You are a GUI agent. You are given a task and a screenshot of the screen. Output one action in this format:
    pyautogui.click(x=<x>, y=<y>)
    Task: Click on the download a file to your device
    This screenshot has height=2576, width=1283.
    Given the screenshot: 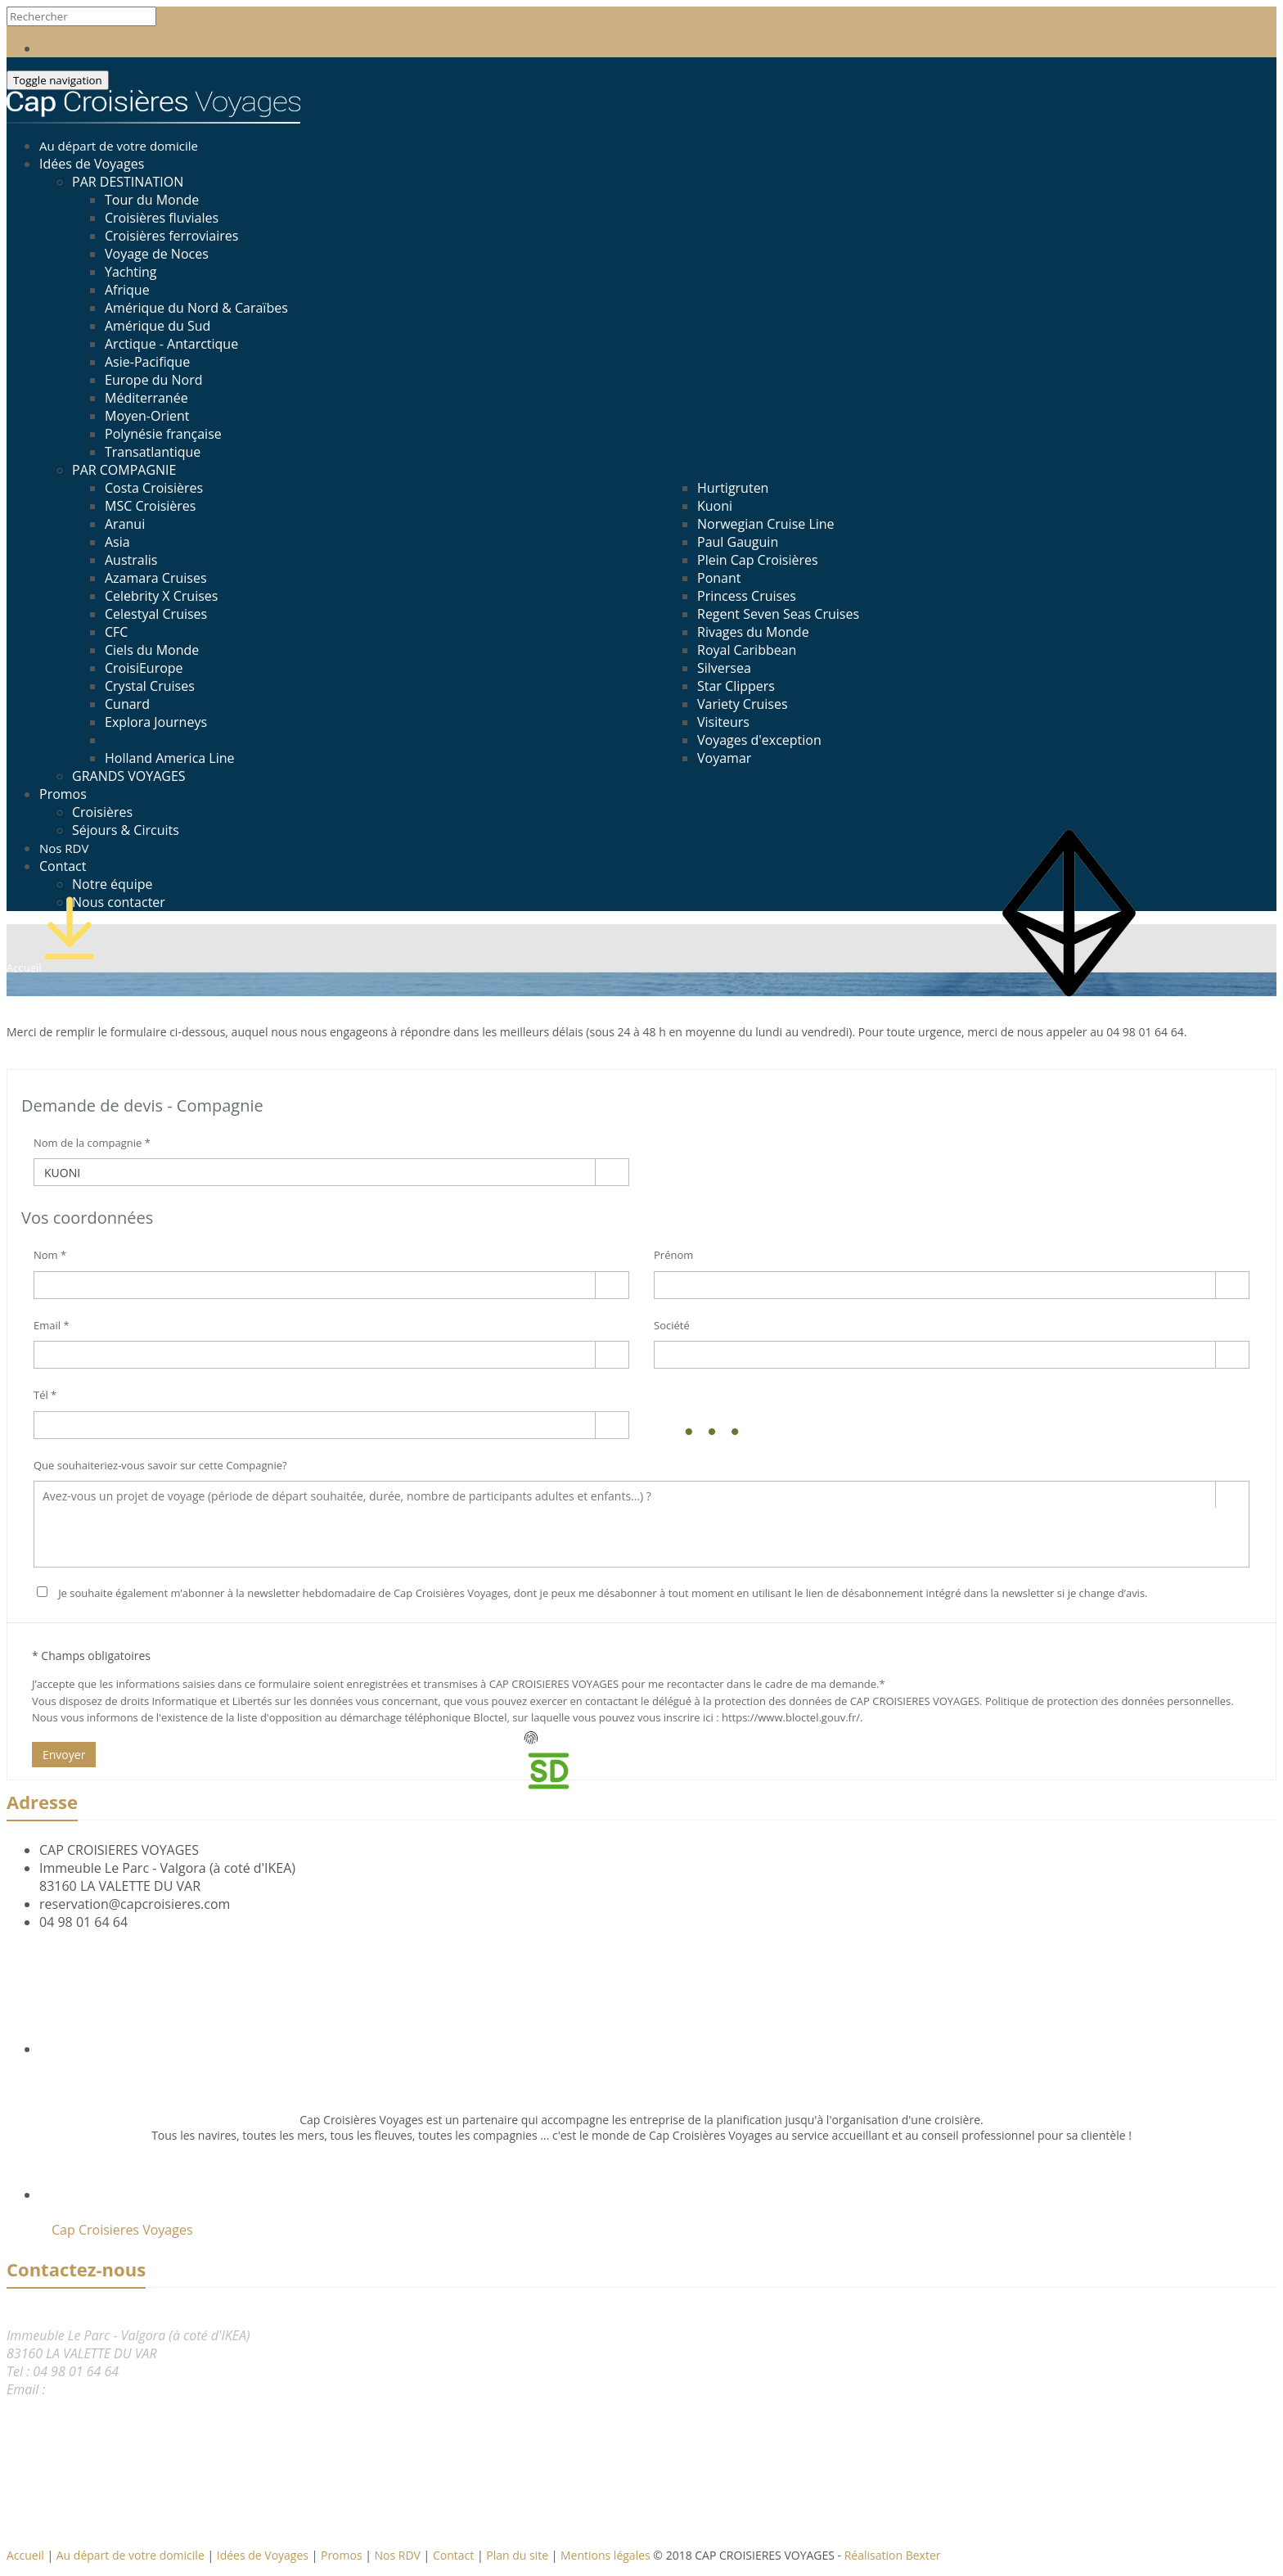 What is the action you would take?
    pyautogui.click(x=70, y=928)
    